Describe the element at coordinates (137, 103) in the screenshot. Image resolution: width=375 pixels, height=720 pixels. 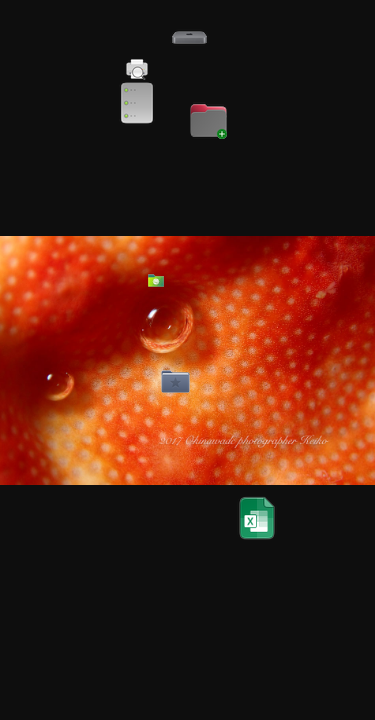
I see `access network server settings` at that location.